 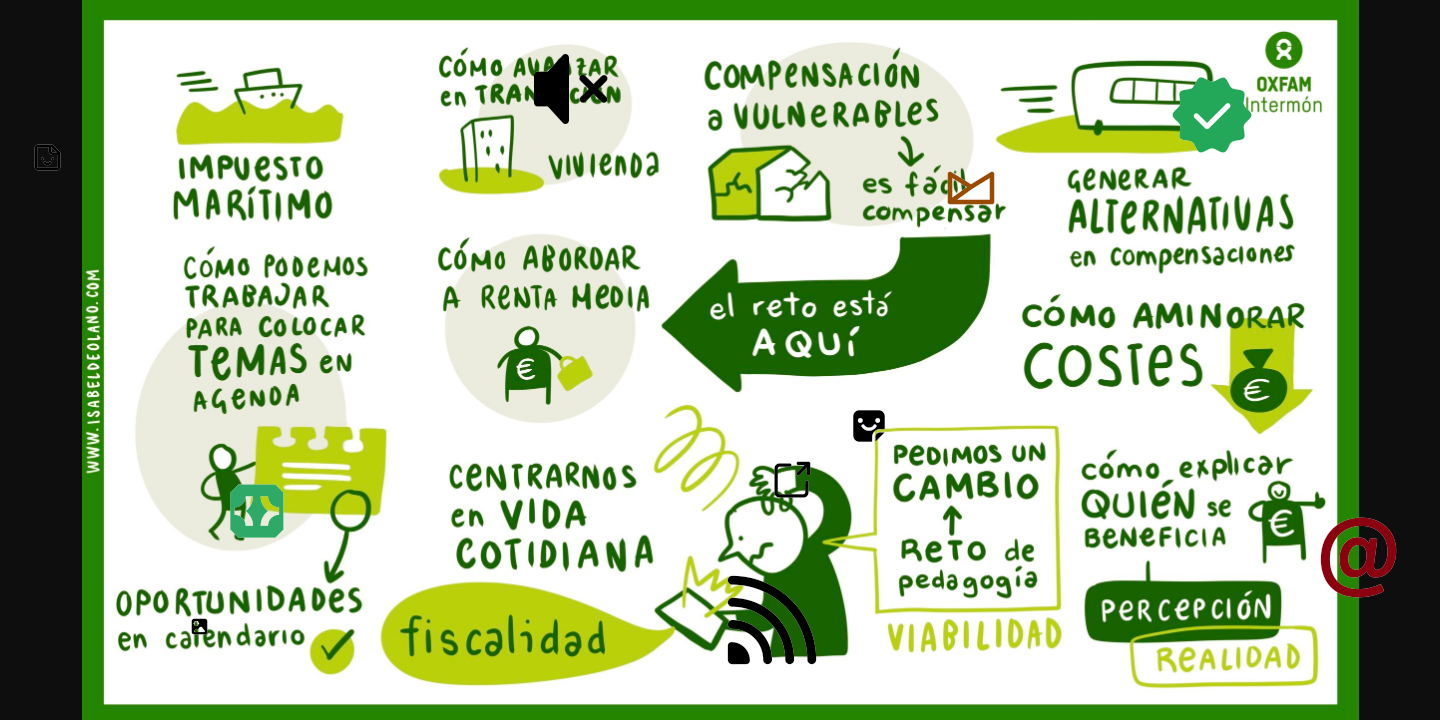 I want to click on open in a new window, so click(x=791, y=480).